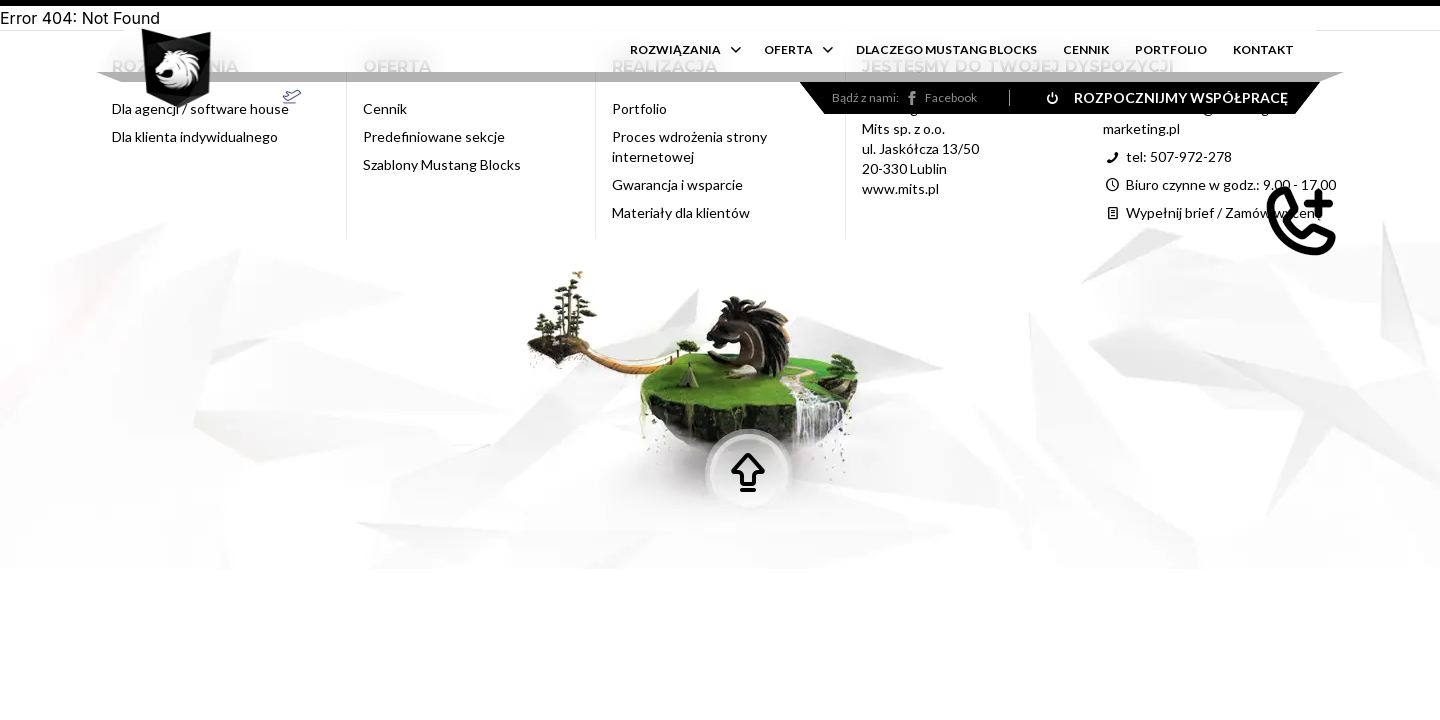 This screenshot has height=720, width=1440. Describe the element at coordinates (1302, 219) in the screenshot. I see `add a new contact` at that location.